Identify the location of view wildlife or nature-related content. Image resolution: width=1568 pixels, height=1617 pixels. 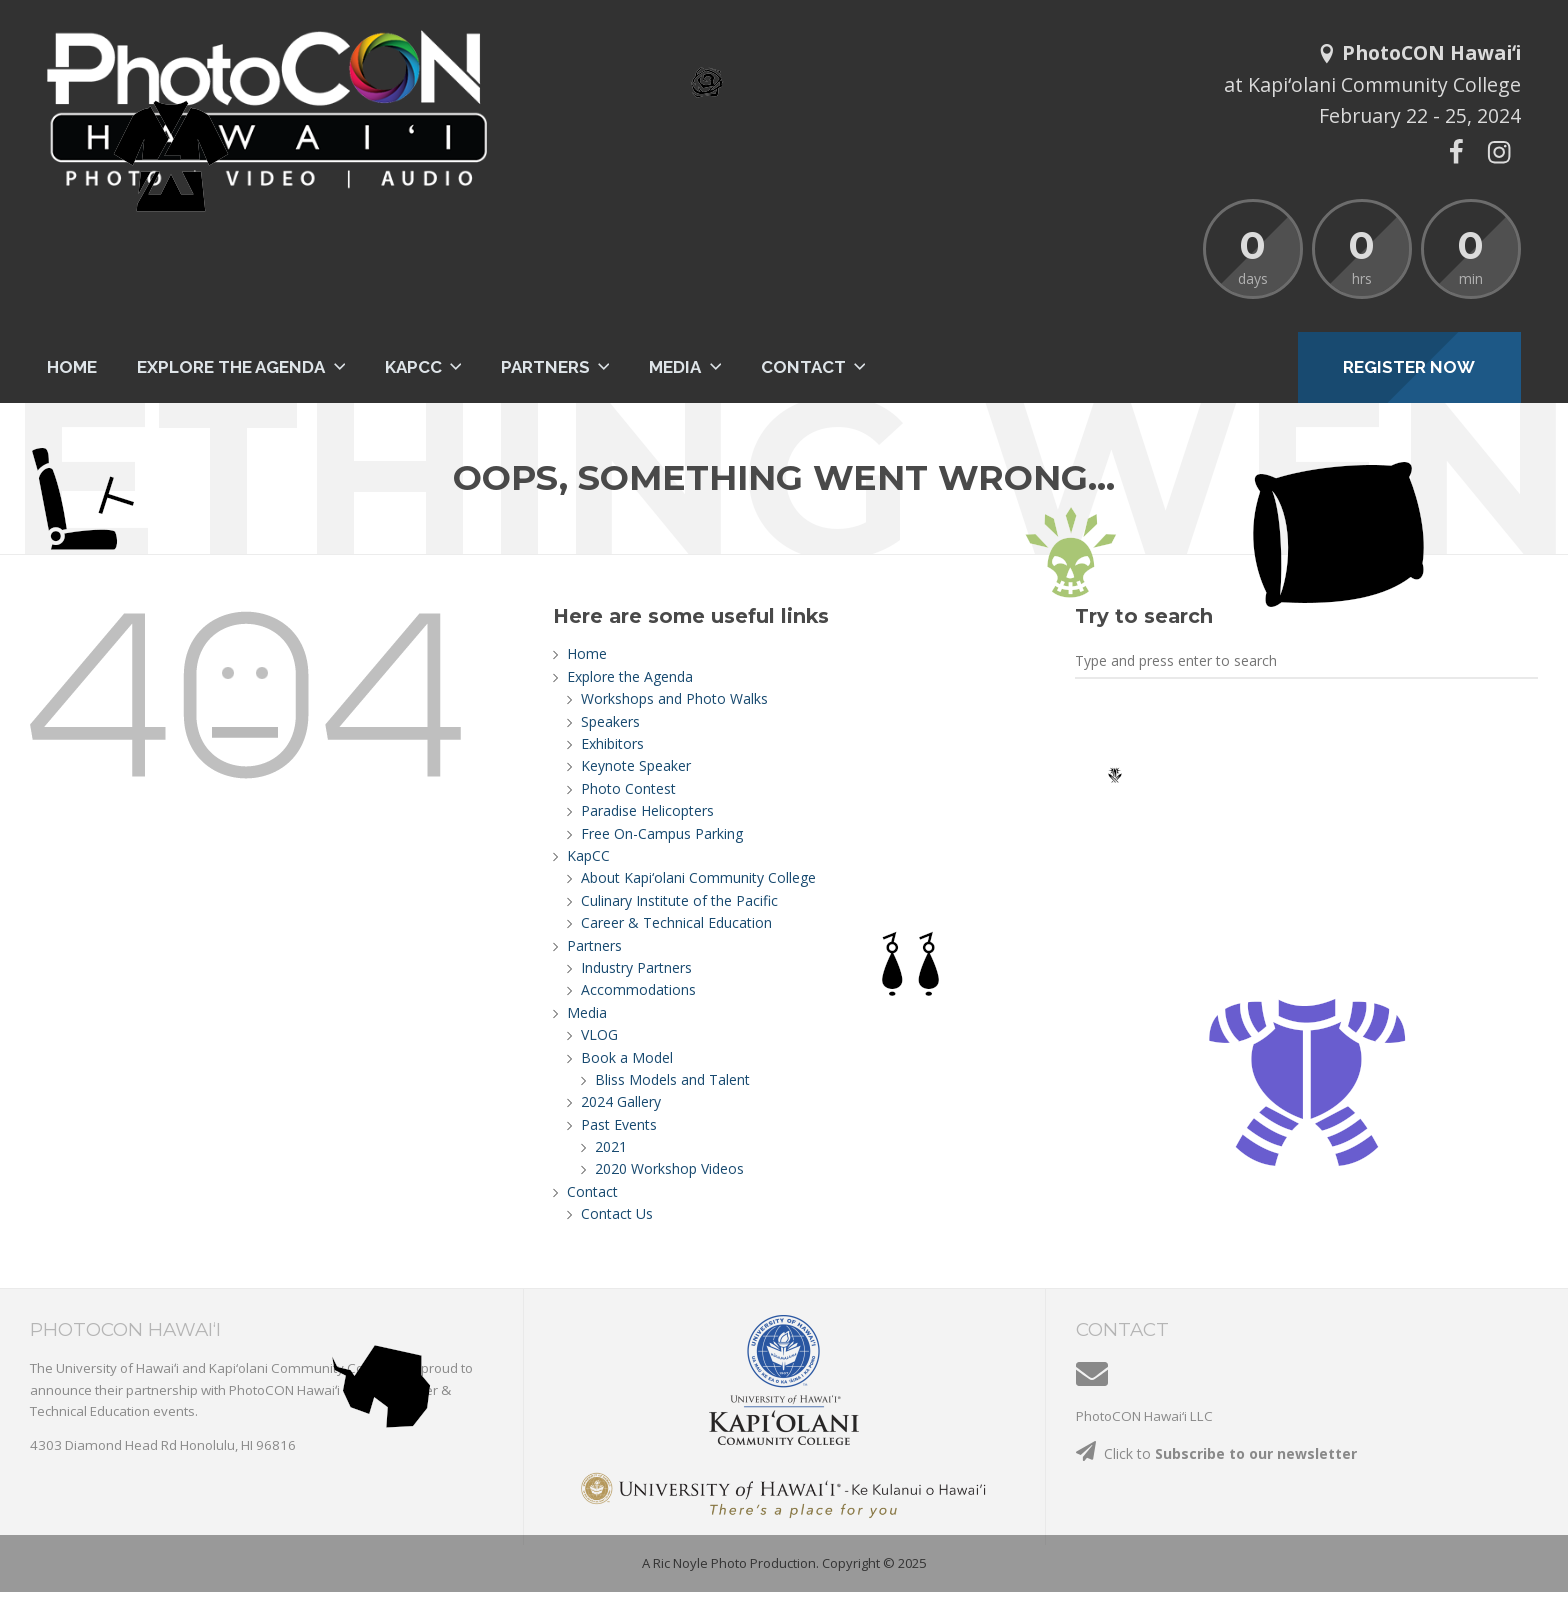
(381, 1387).